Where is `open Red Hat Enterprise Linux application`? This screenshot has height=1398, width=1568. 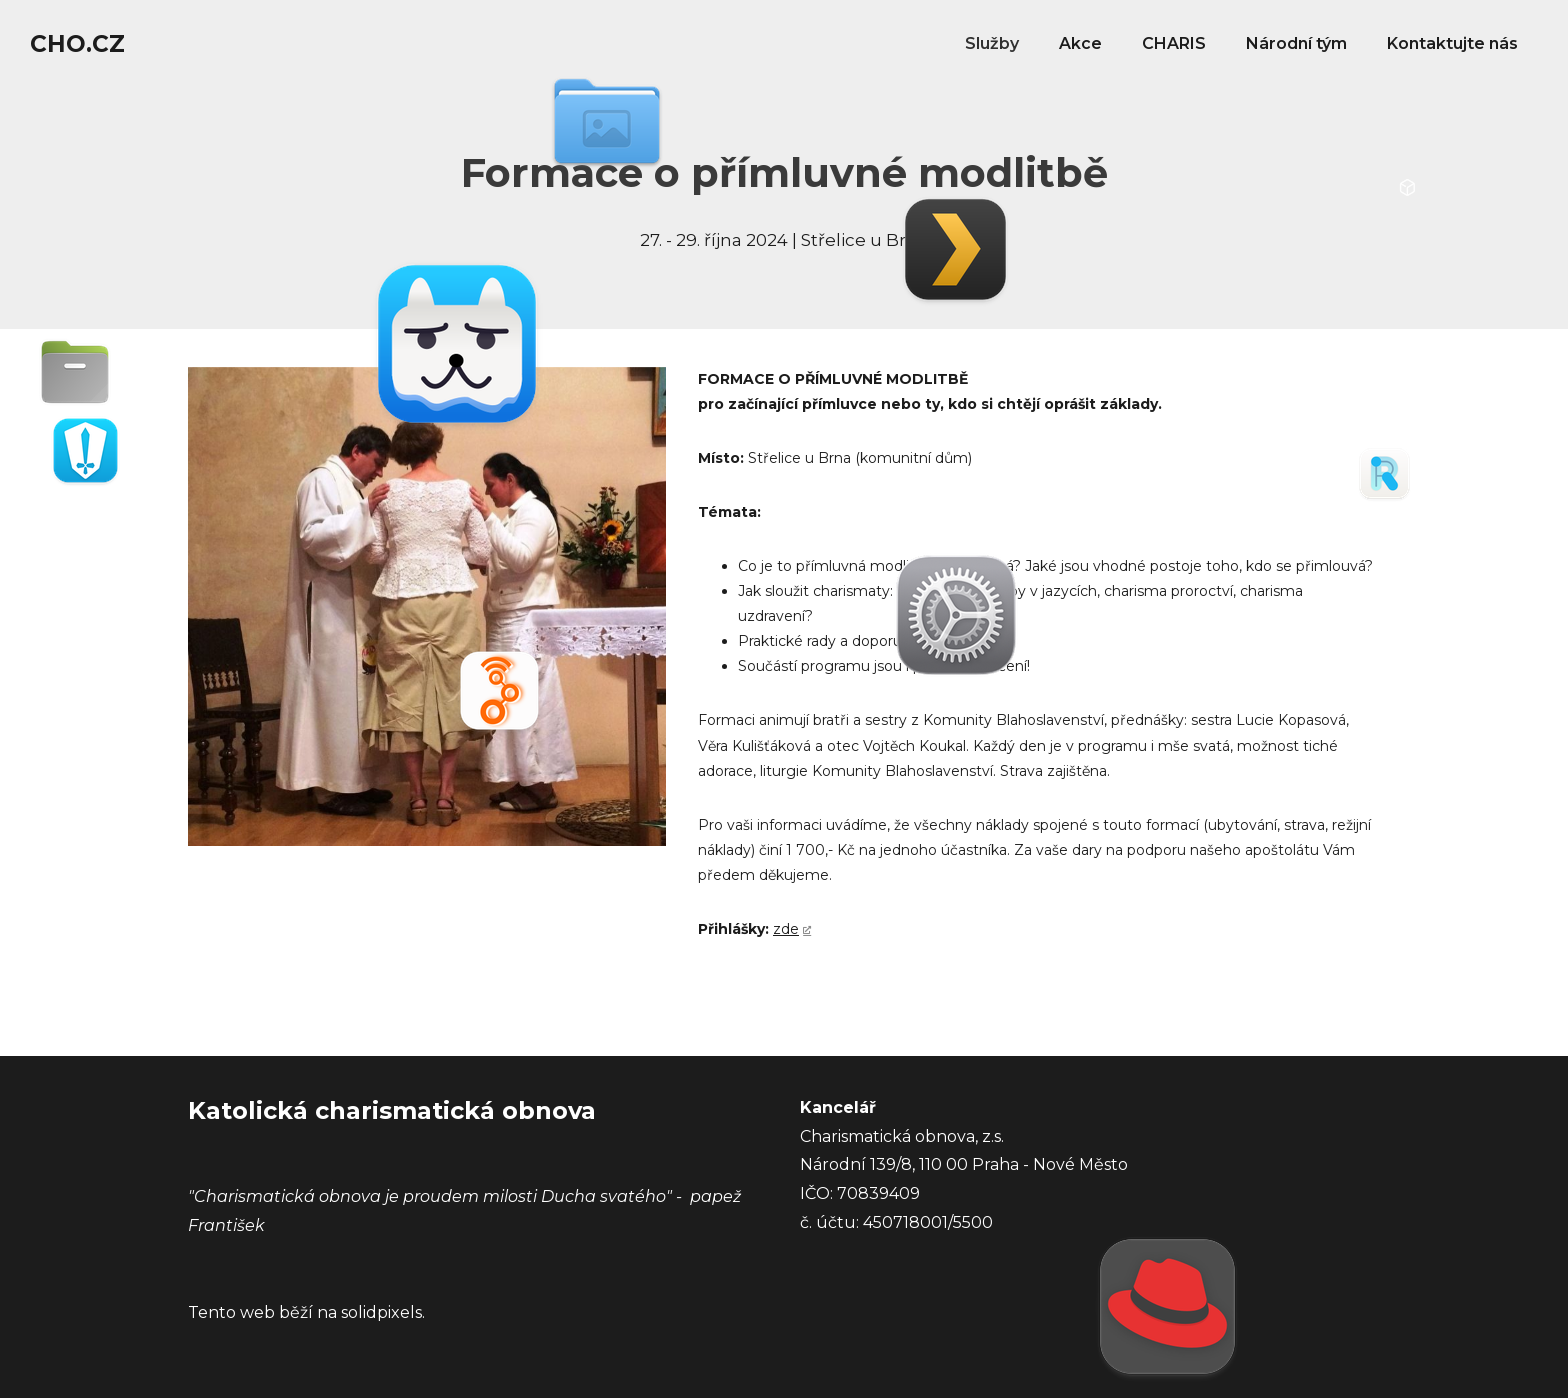 open Red Hat Enterprise Linux application is located at coordinates (1167, 1306).